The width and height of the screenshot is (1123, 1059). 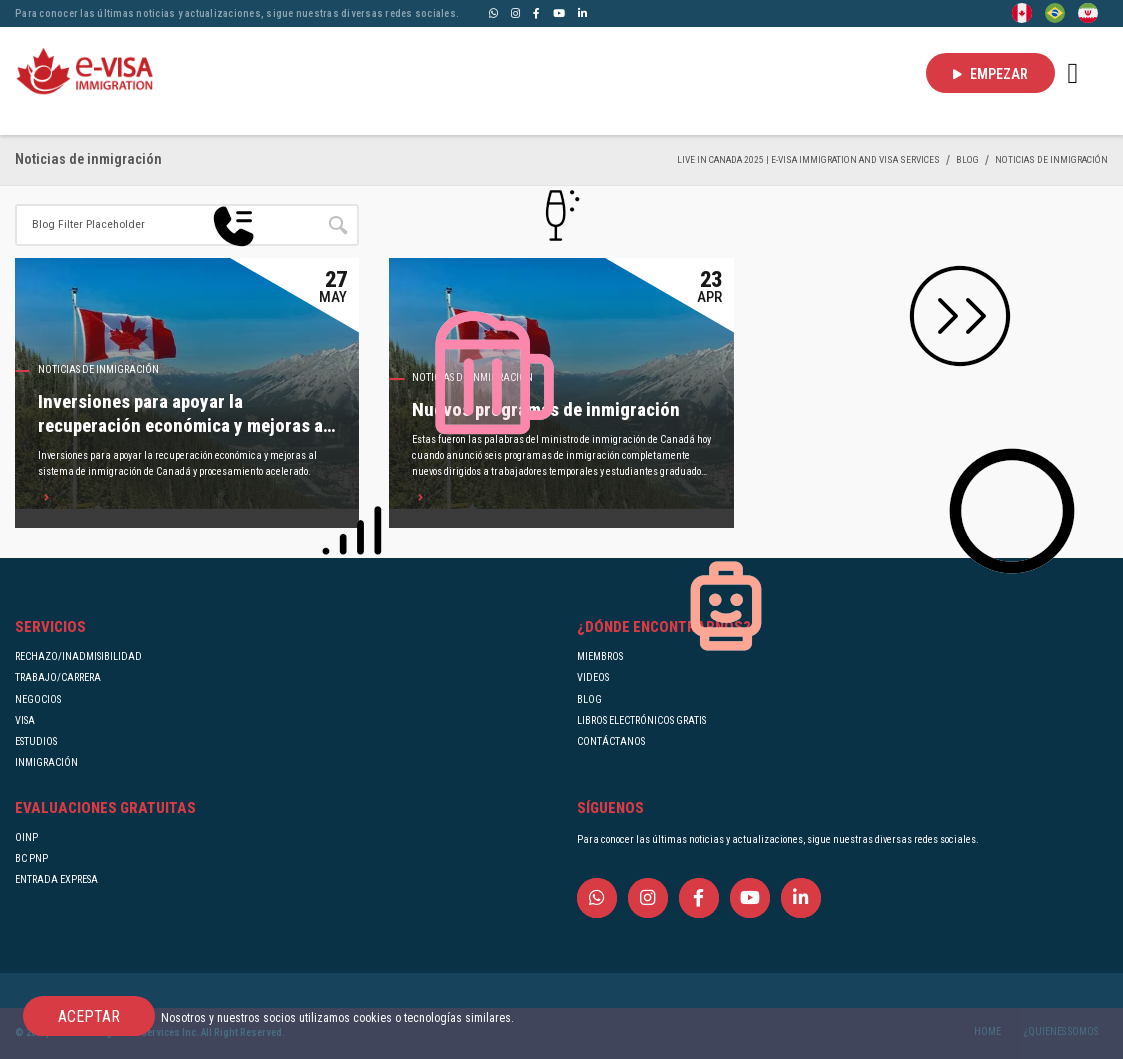 What do you see at coordinates (960, 316) in the screenshot?
I see `skip forward or advance to end` at bounding box center [960, 316].